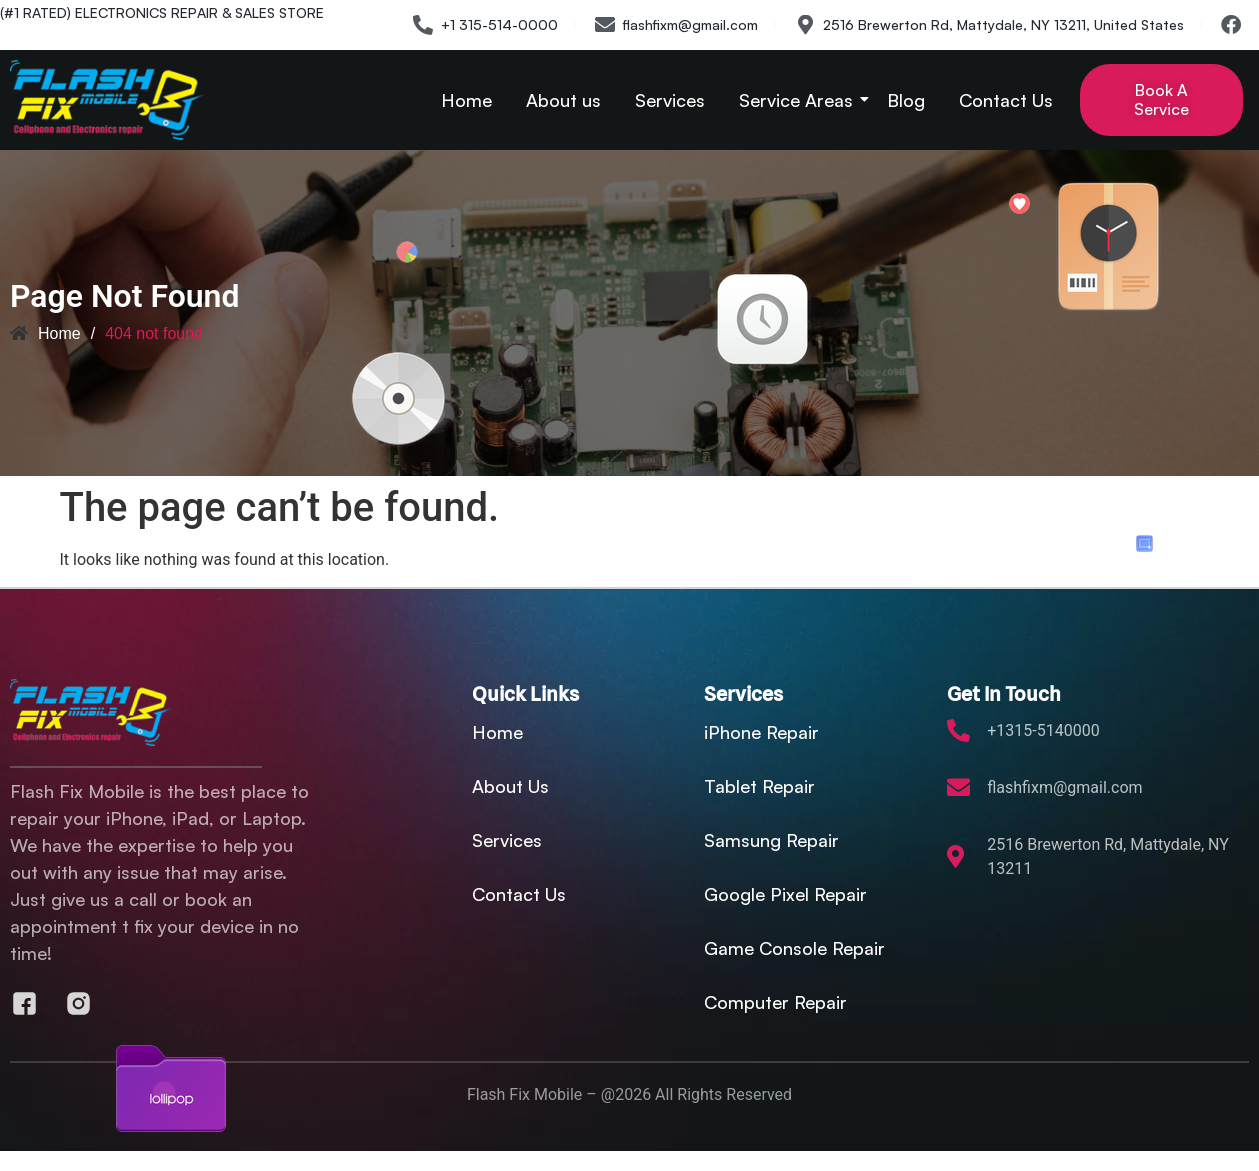 Image resolution: width=1259 pixels, height=1171 pixels. What do you see at coordinates (762, 319) in the screenshot?
I see `image is loading or processing` at bounding box center [762, 319].